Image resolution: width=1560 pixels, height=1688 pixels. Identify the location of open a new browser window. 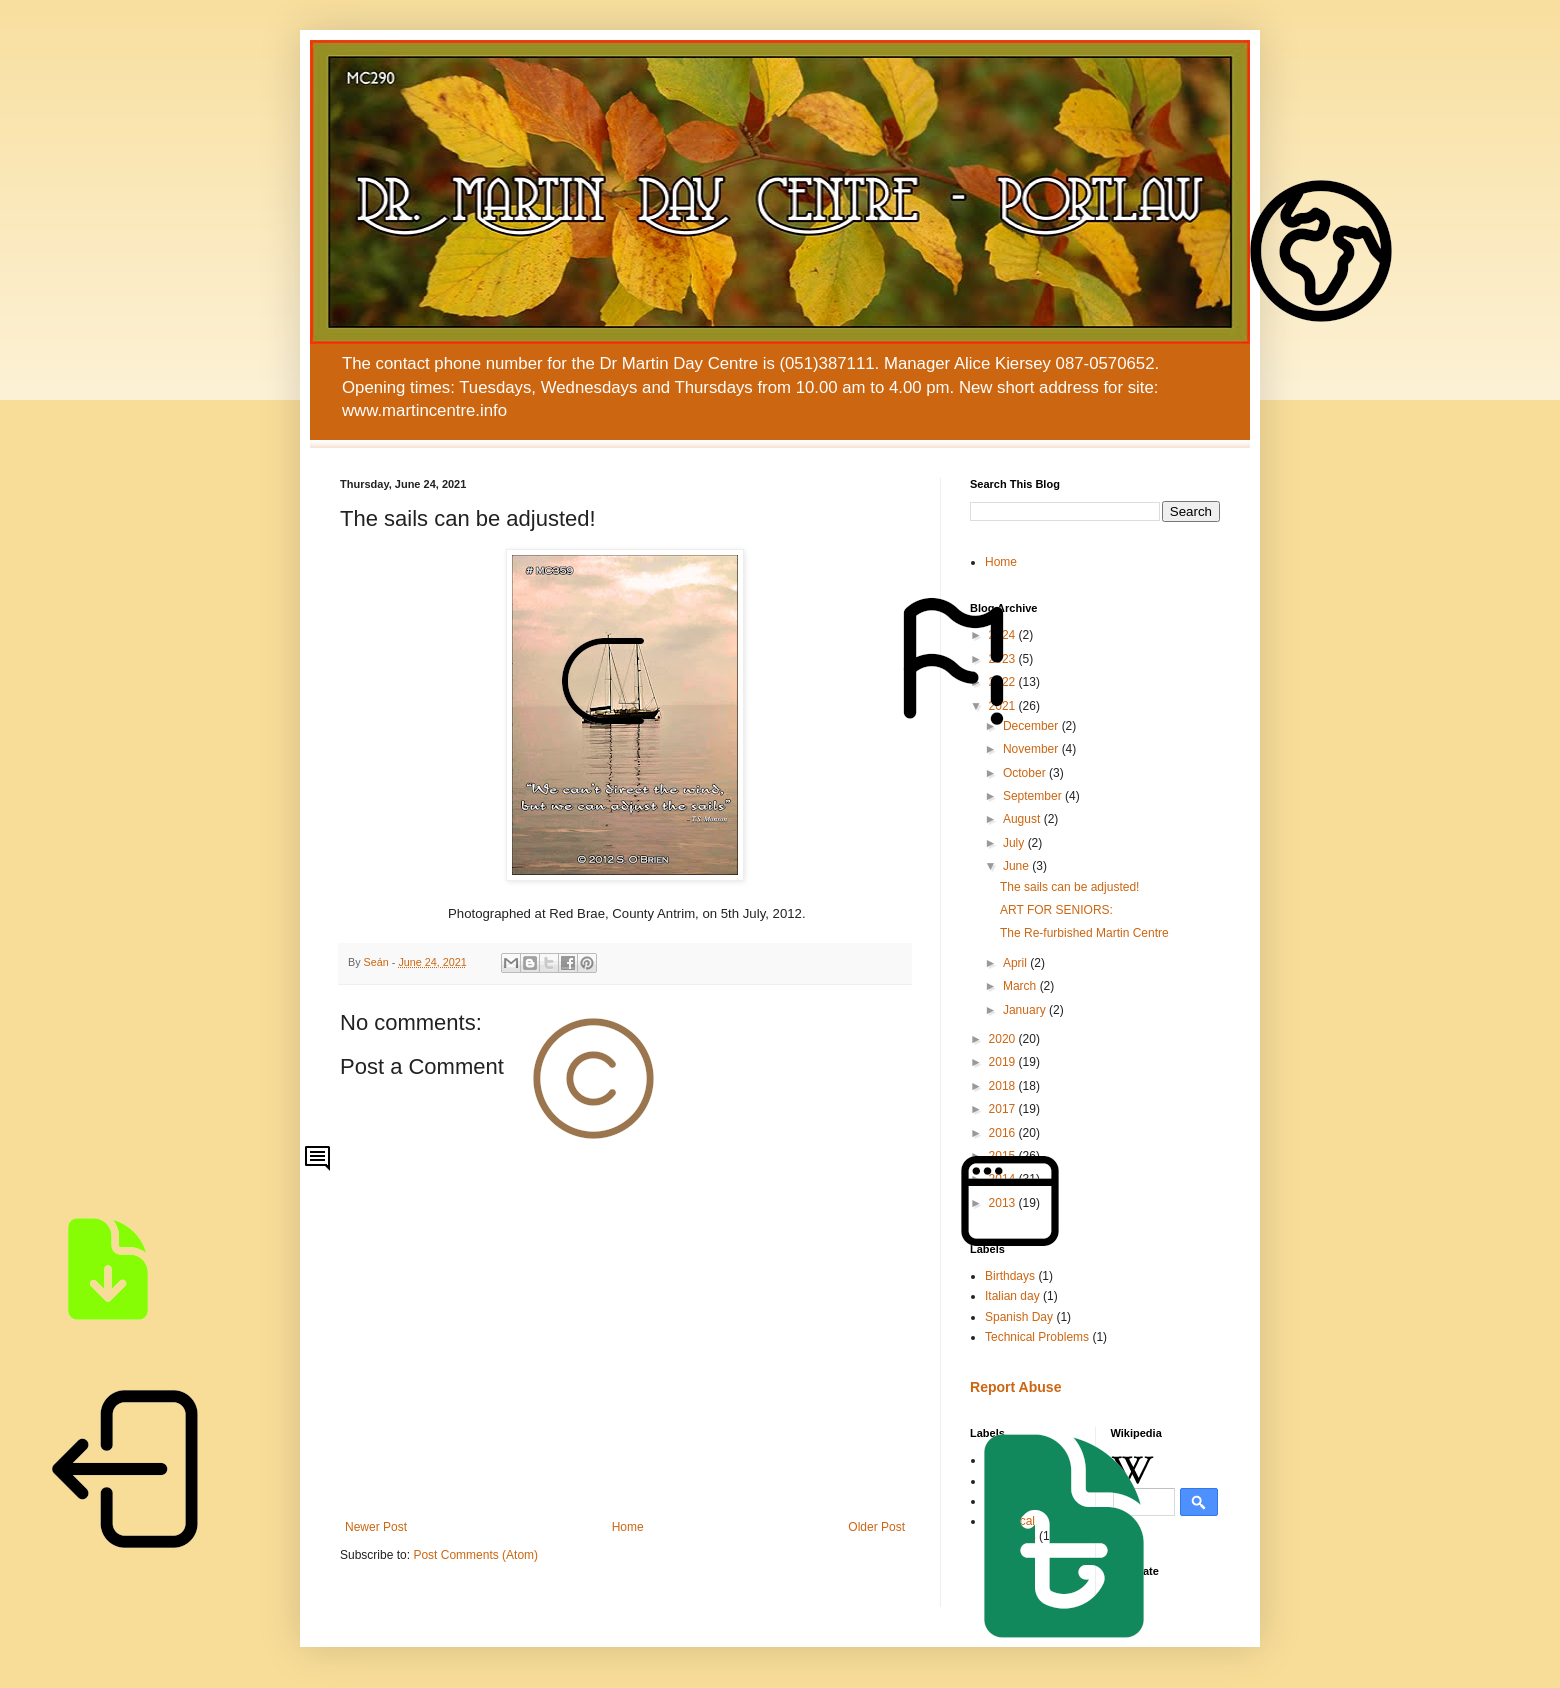
(1010, 1201).